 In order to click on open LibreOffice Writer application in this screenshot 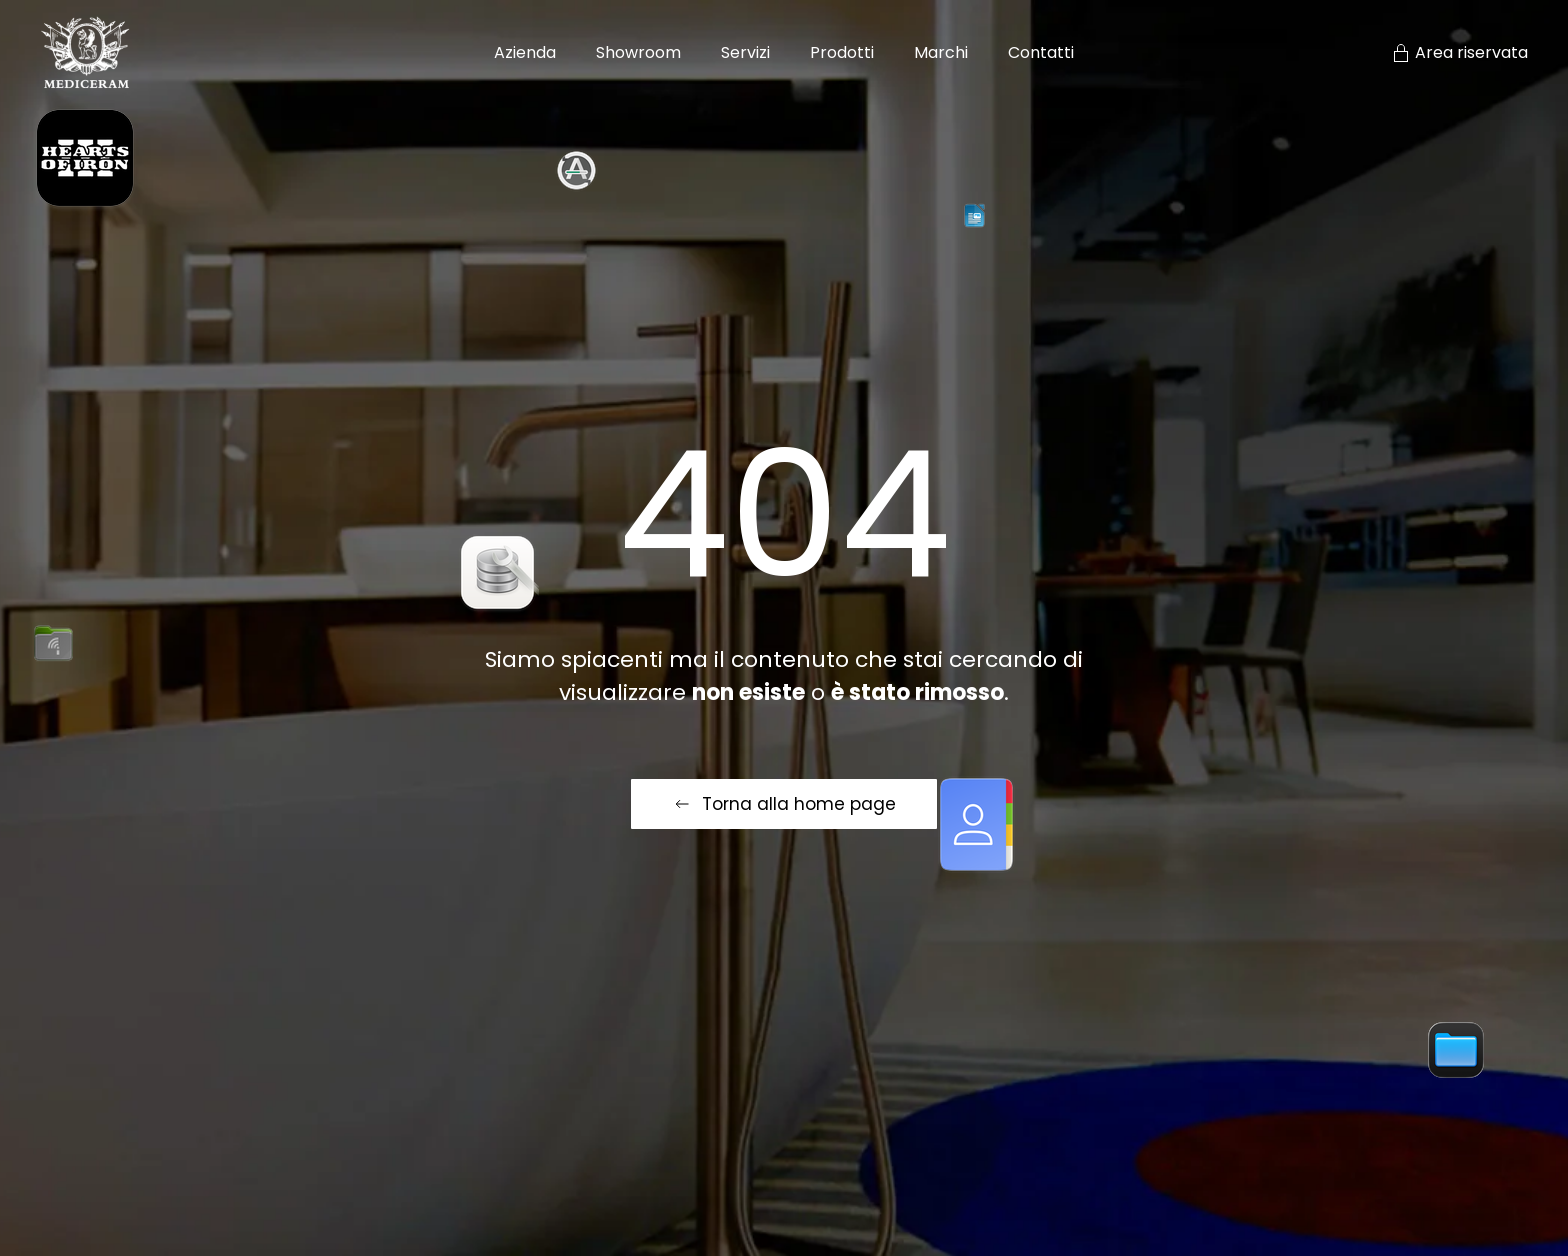, I will do `click(974, 215)`.